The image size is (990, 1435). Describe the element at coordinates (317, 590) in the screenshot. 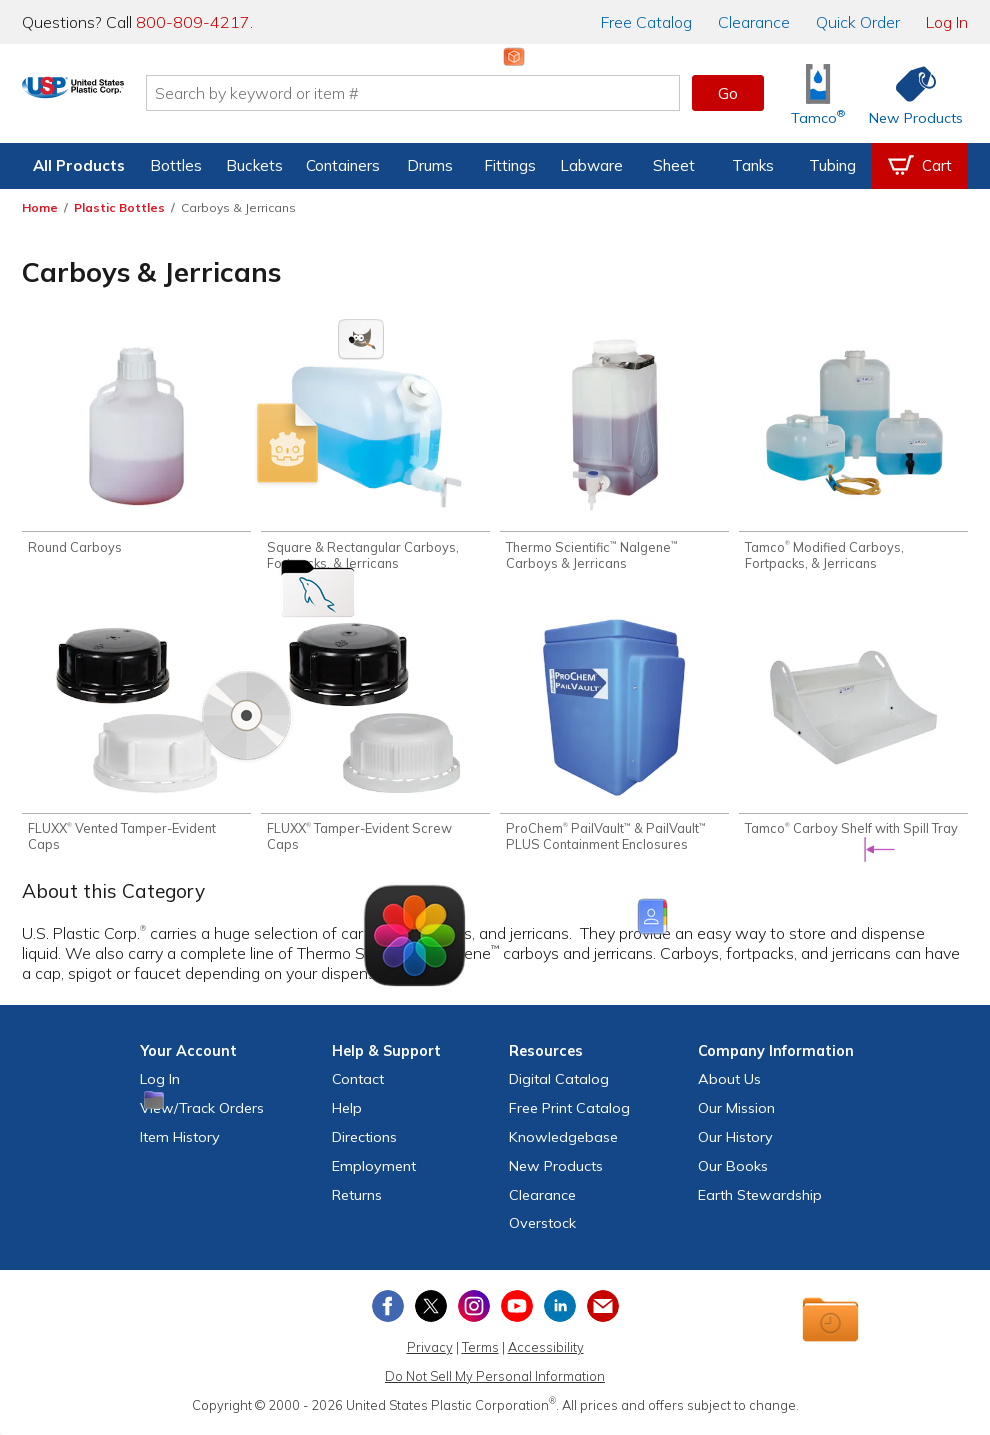

I see `open mysql database files folder` at that location.